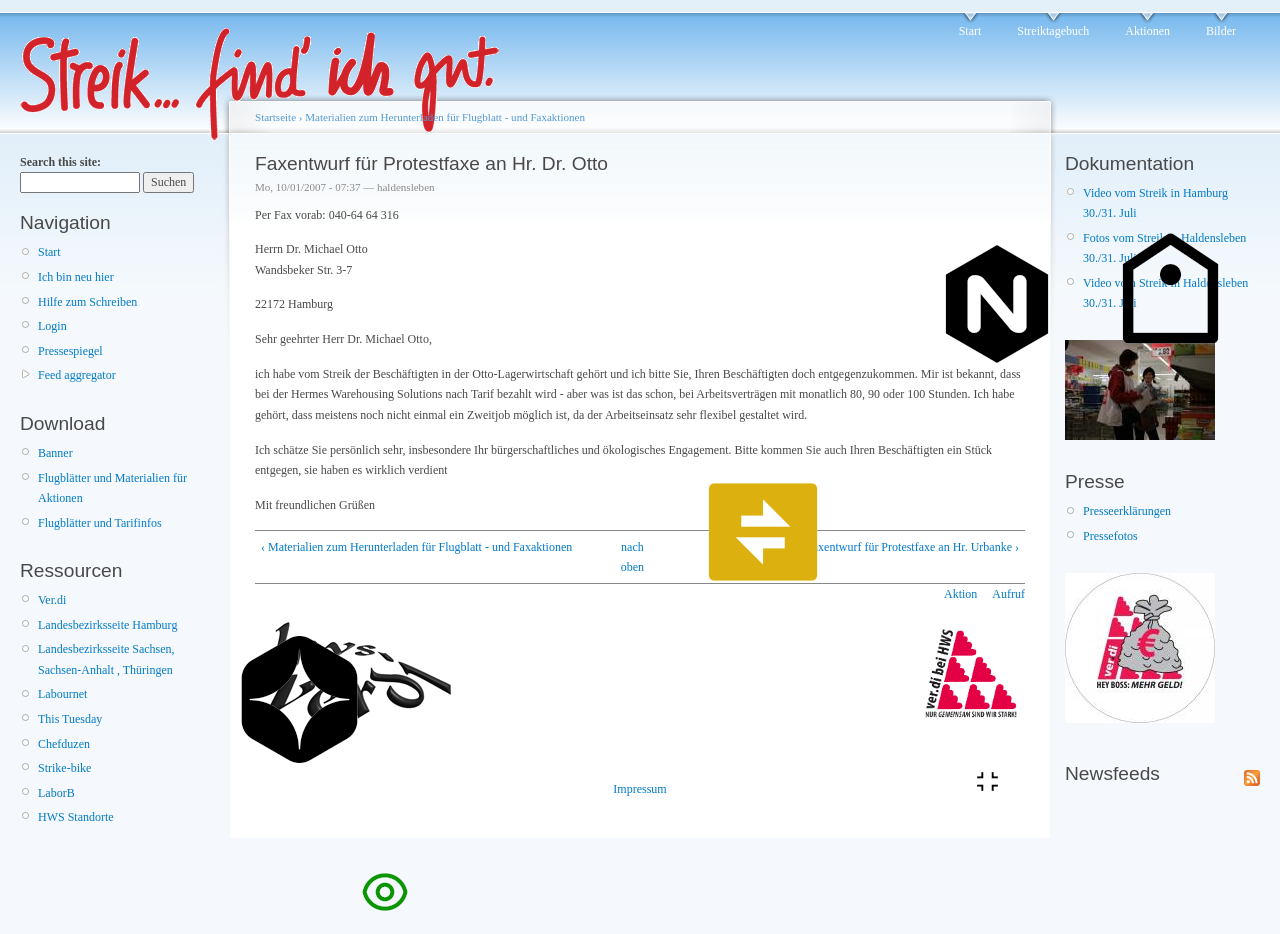 The image size is (1280, 934). I want to click on view product pricing or discounts, so click(1170, 290).